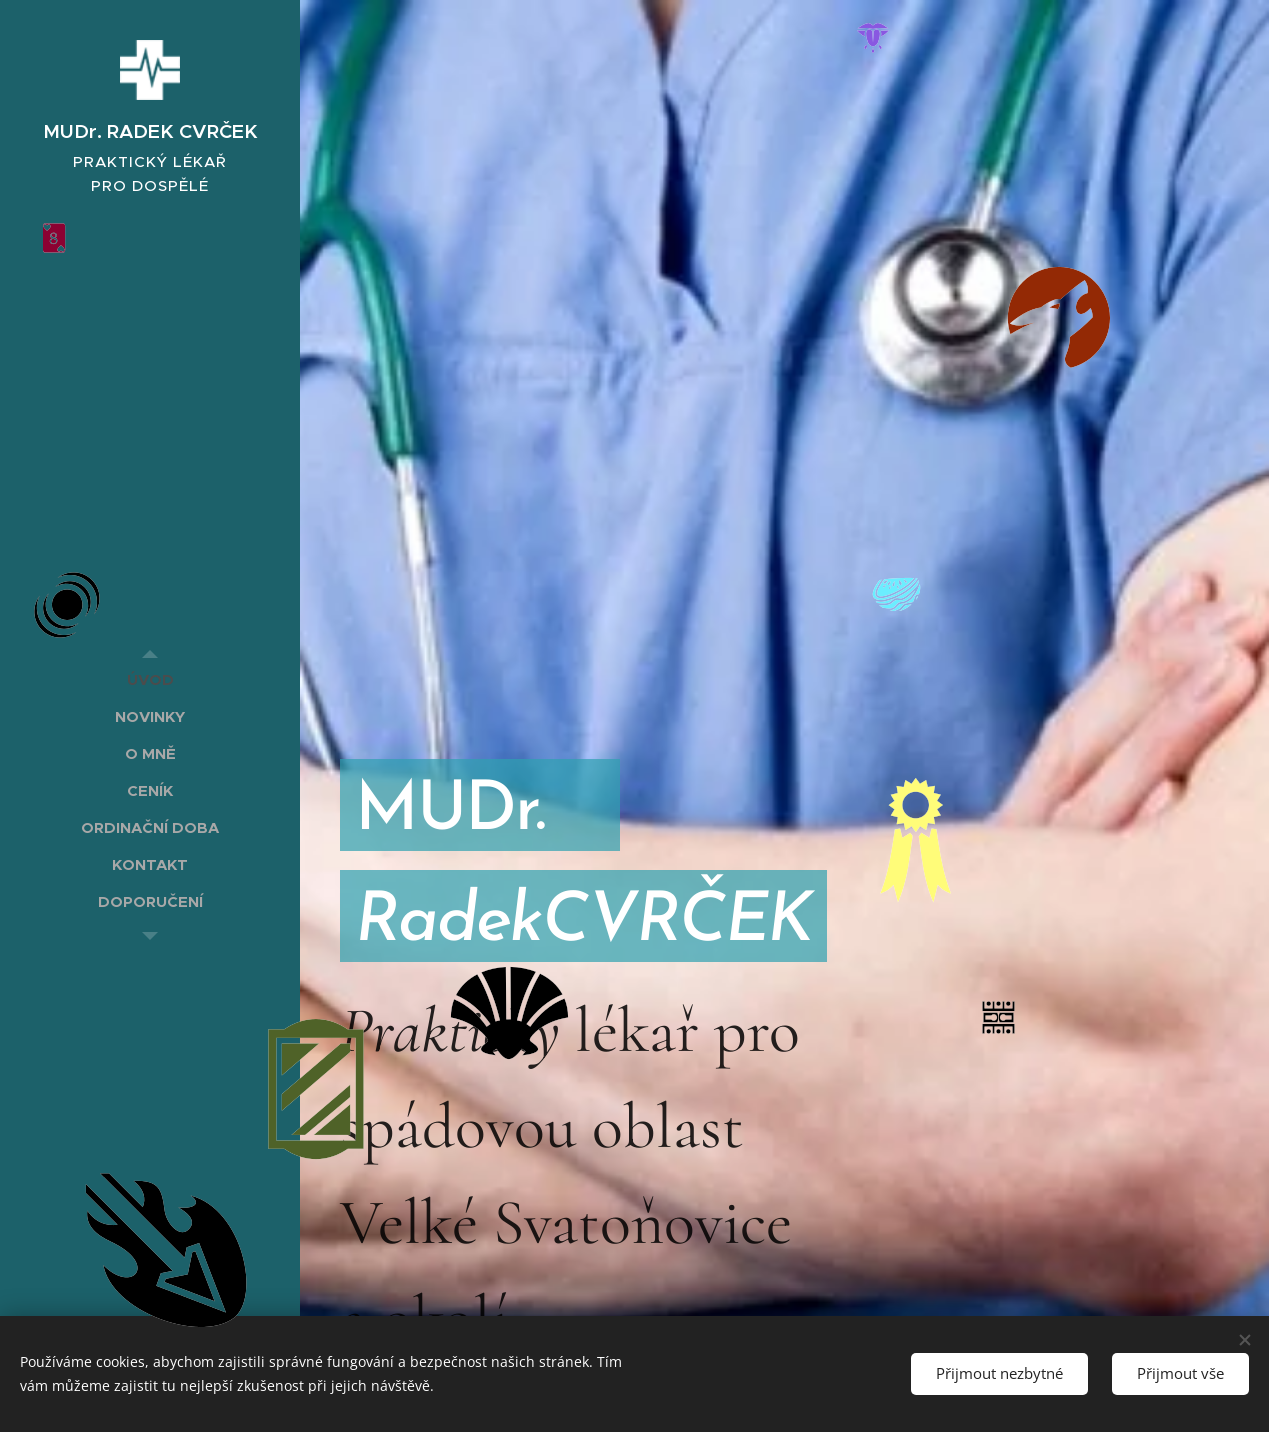 The width and height of the screenshot is (1269, 1432). Describe the element at coordinates (915, 838) in the screenshot. I see `view achievements or awards` at that location.